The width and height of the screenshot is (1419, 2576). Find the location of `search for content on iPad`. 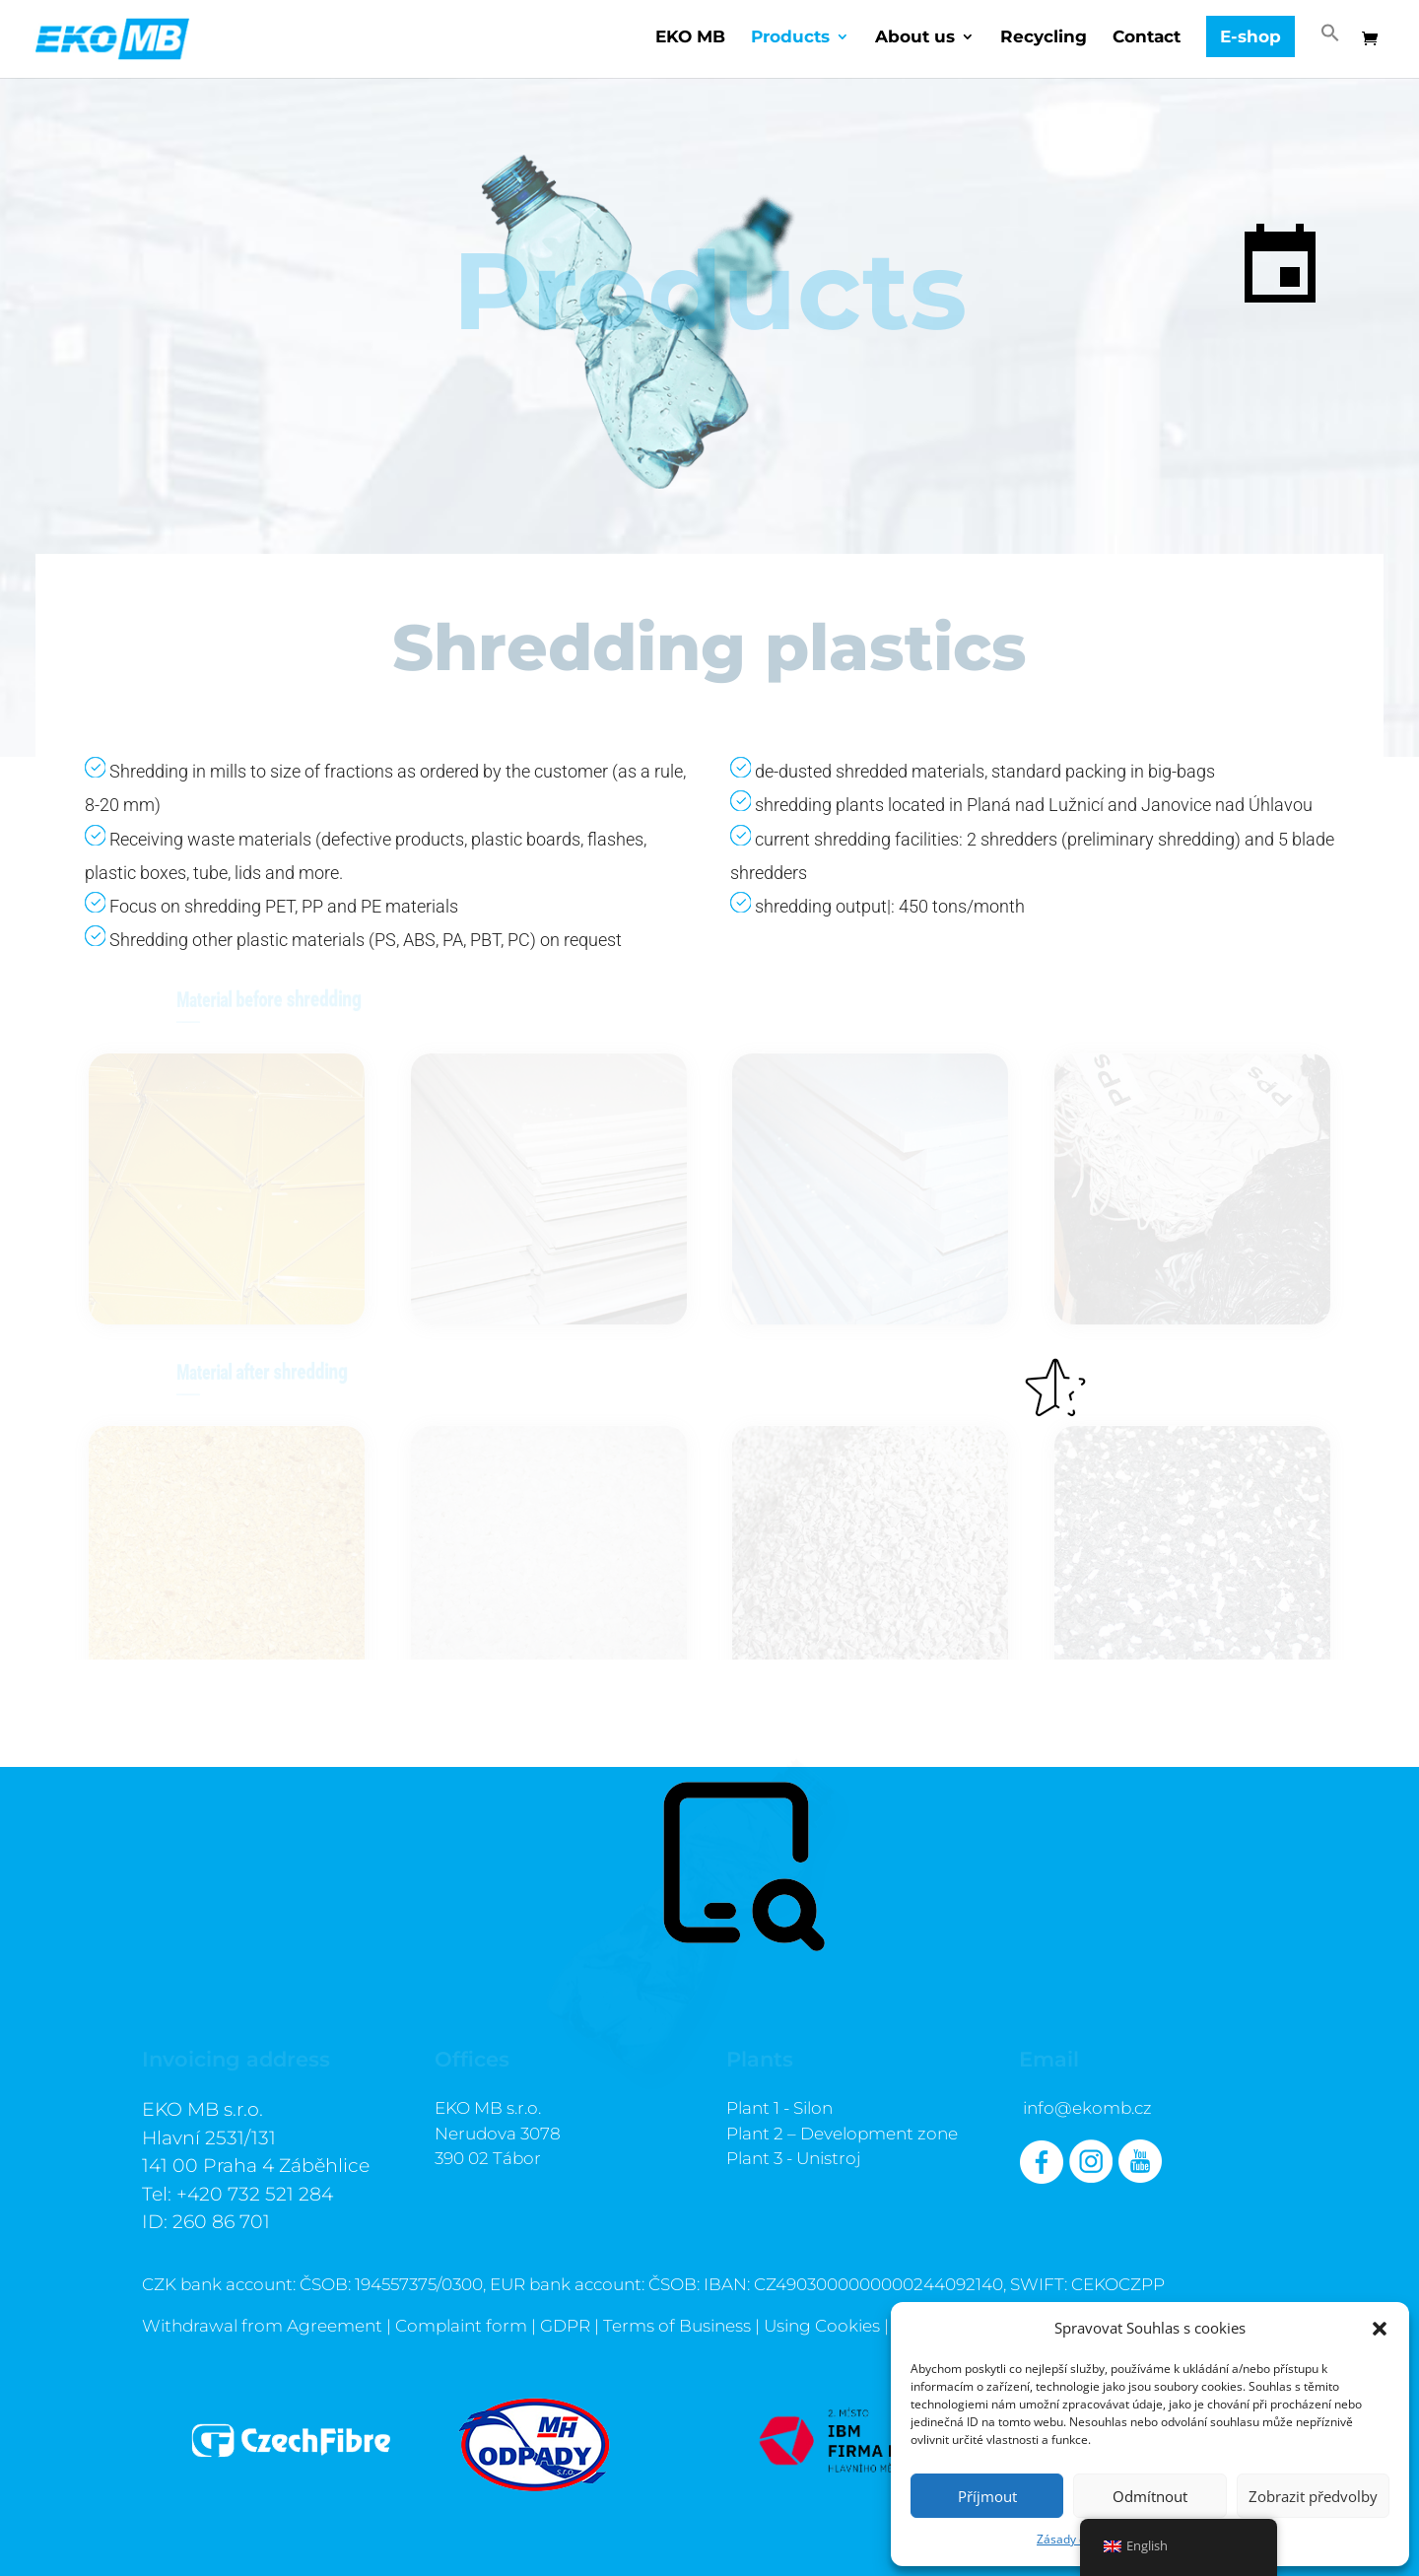

search for content on iPad is located at coordinates (736, 1863).